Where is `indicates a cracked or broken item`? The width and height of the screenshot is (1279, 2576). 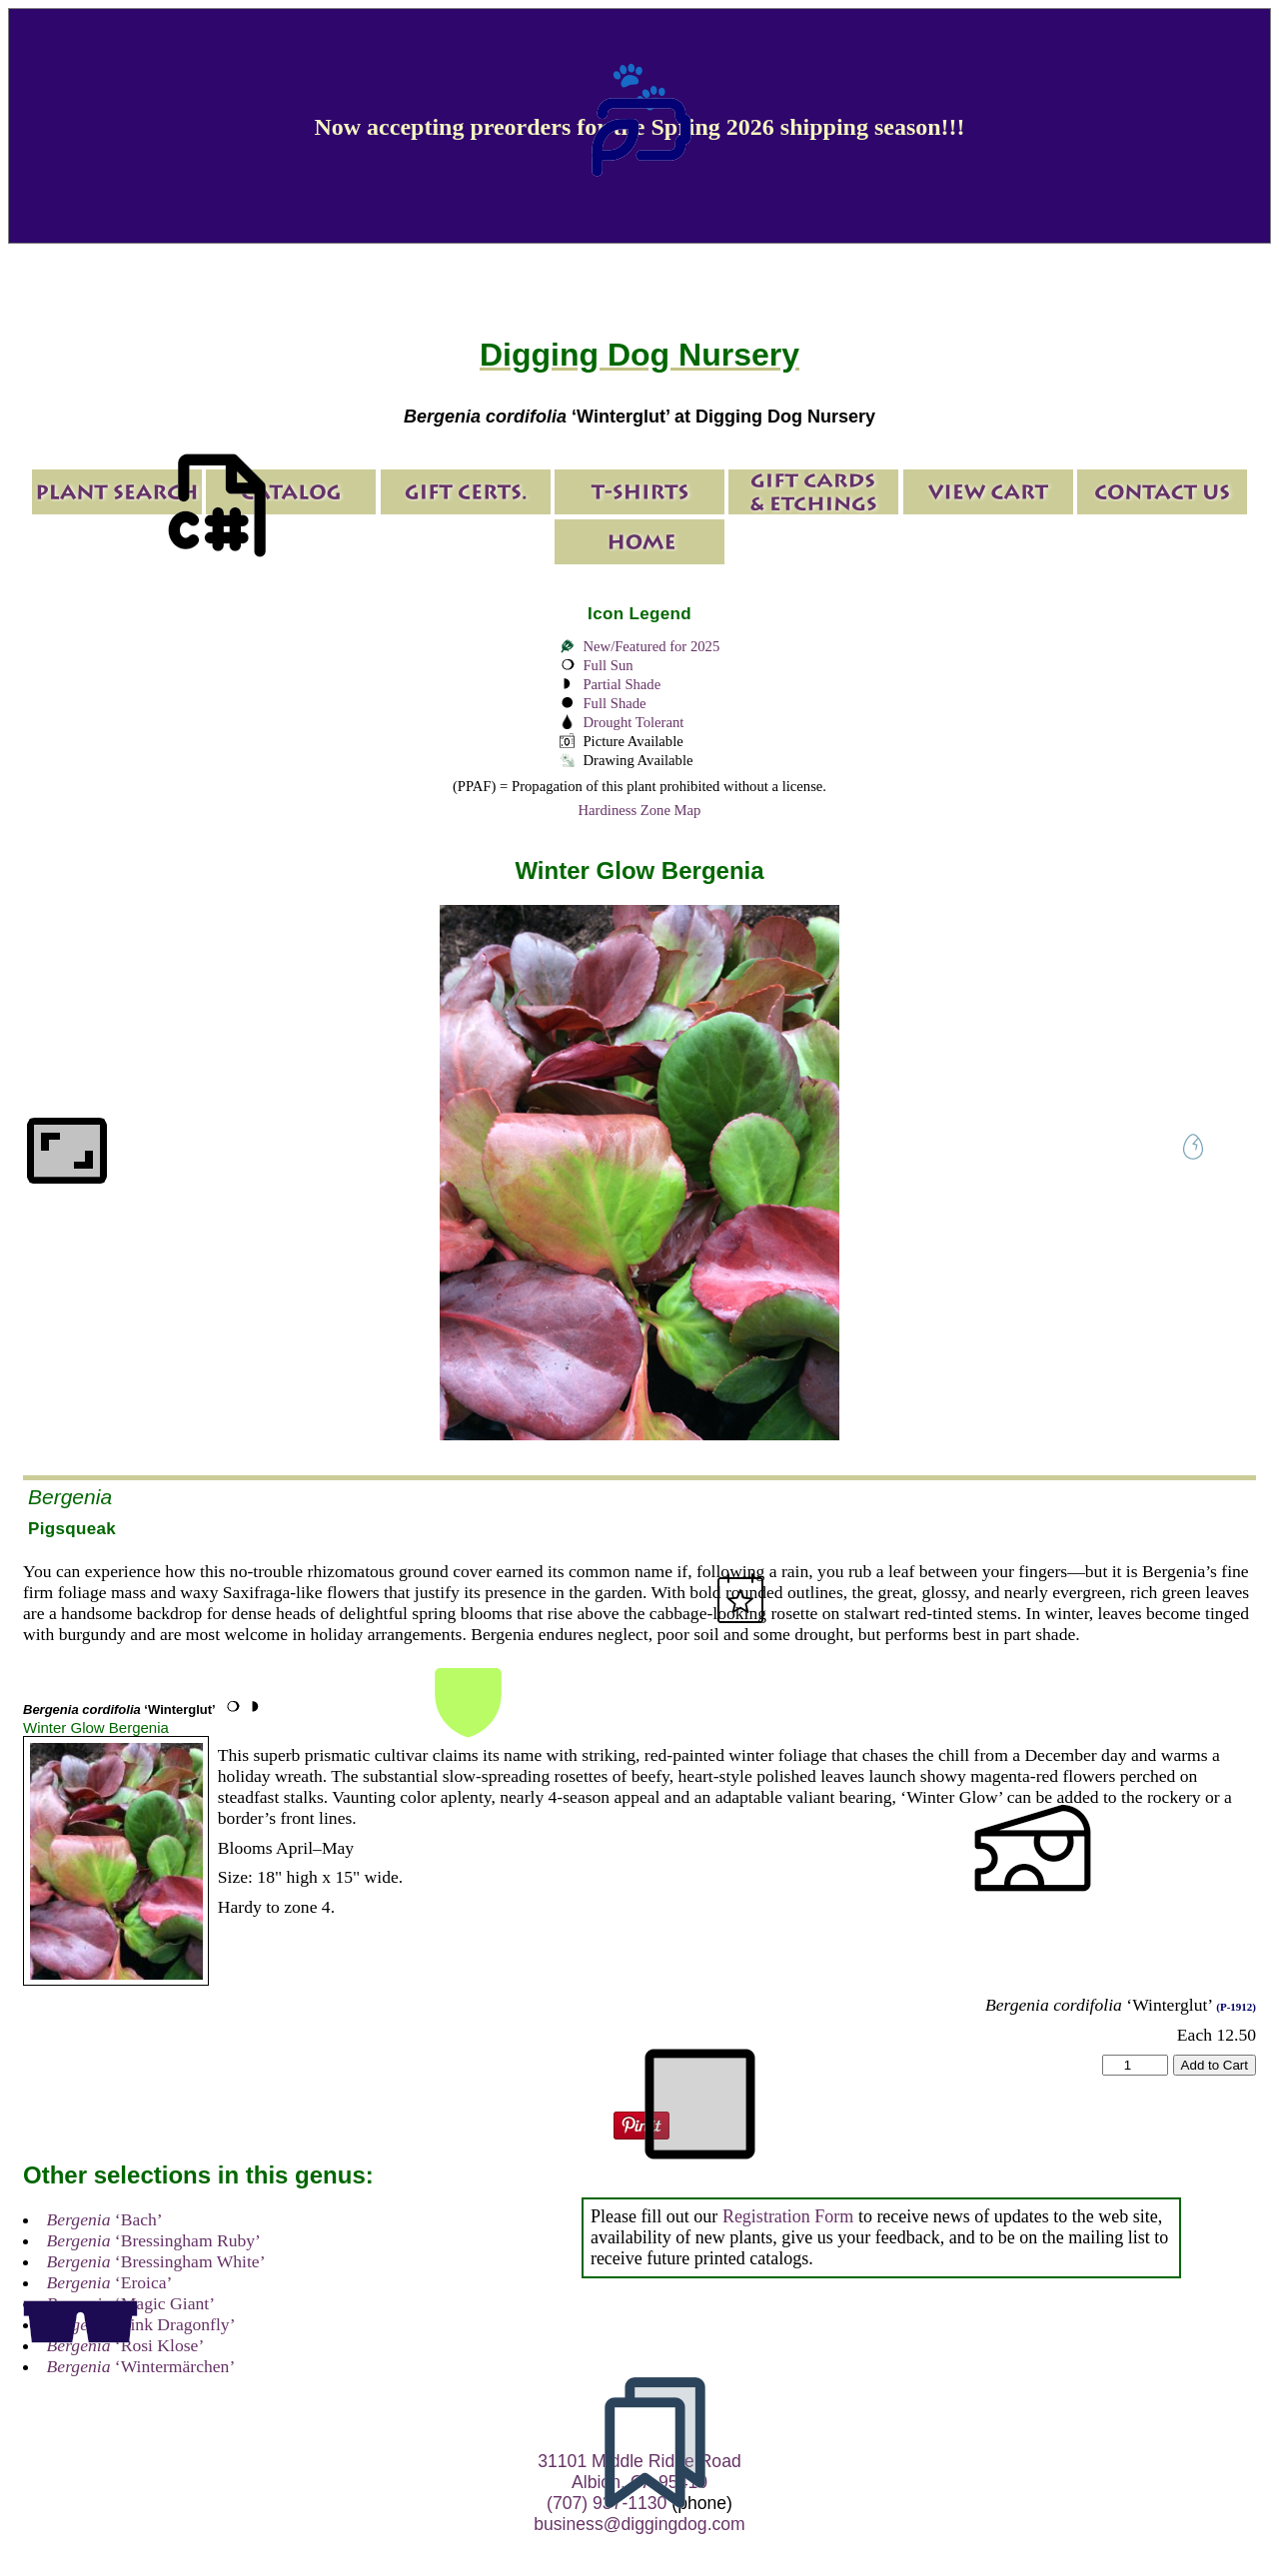 indicates a cracked or broken item is located at coordinates (1193, 1147).